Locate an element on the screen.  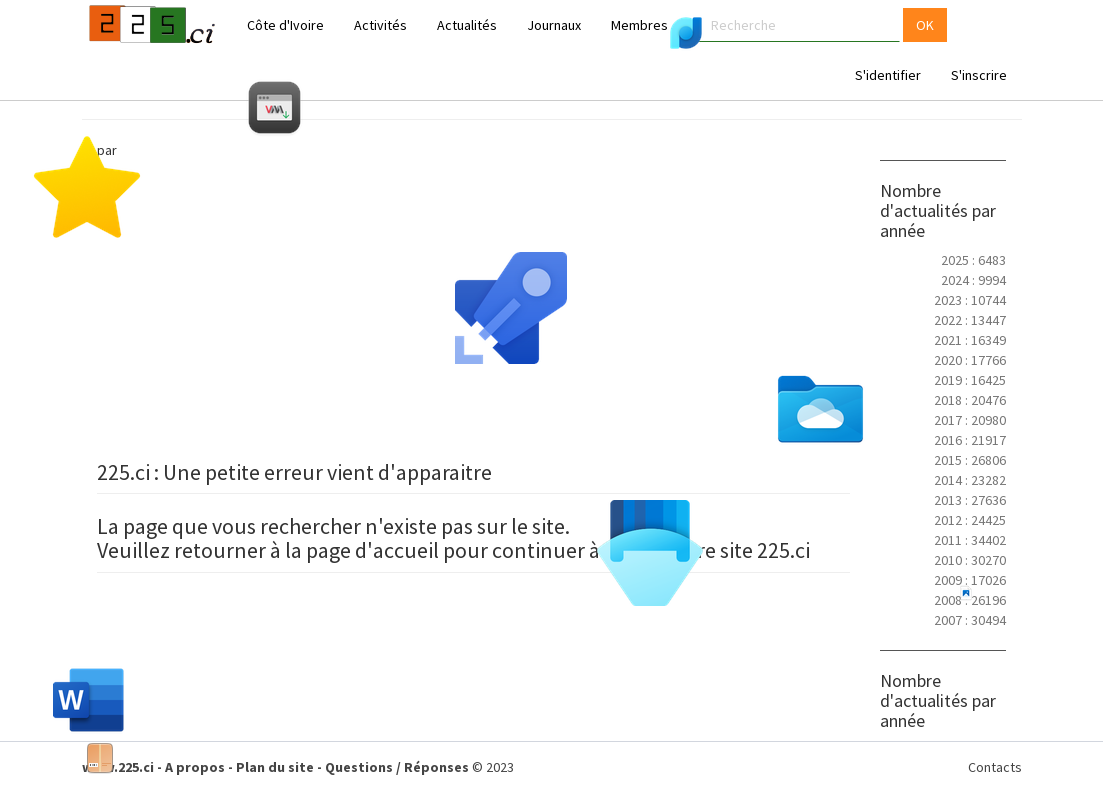
mark item as favorite is located at coordinates (87, 187).